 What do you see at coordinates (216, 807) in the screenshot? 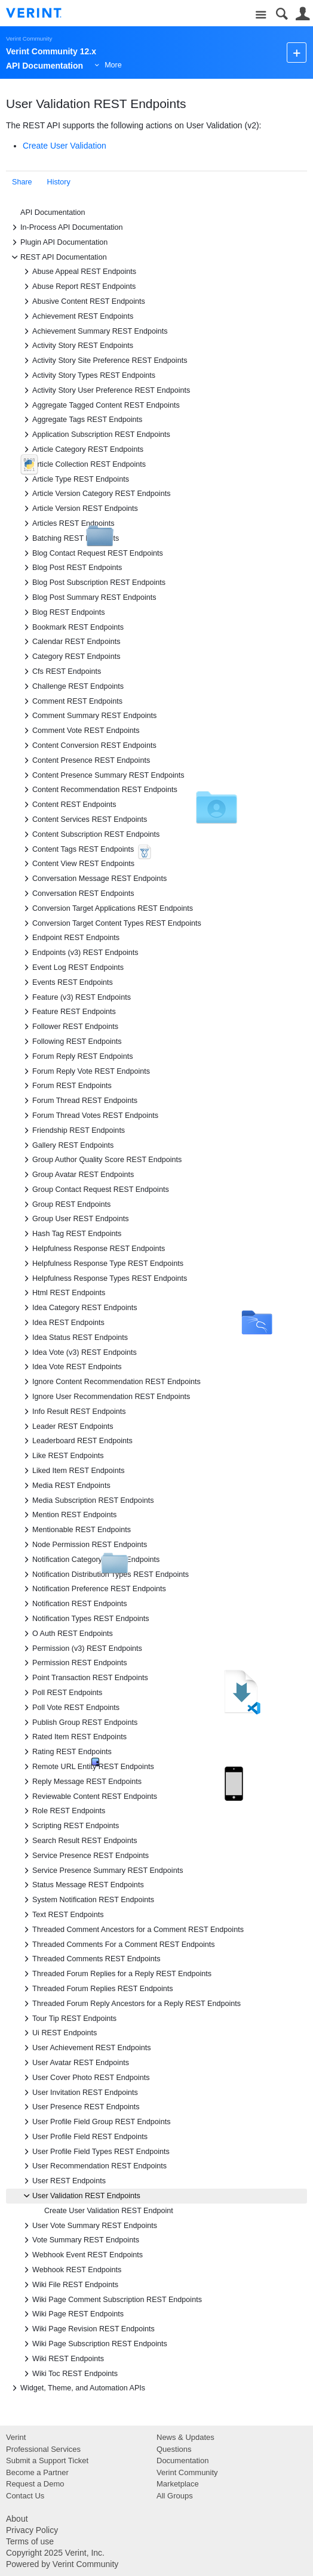
I see `open the users folder` at bounding box center [216, 807].